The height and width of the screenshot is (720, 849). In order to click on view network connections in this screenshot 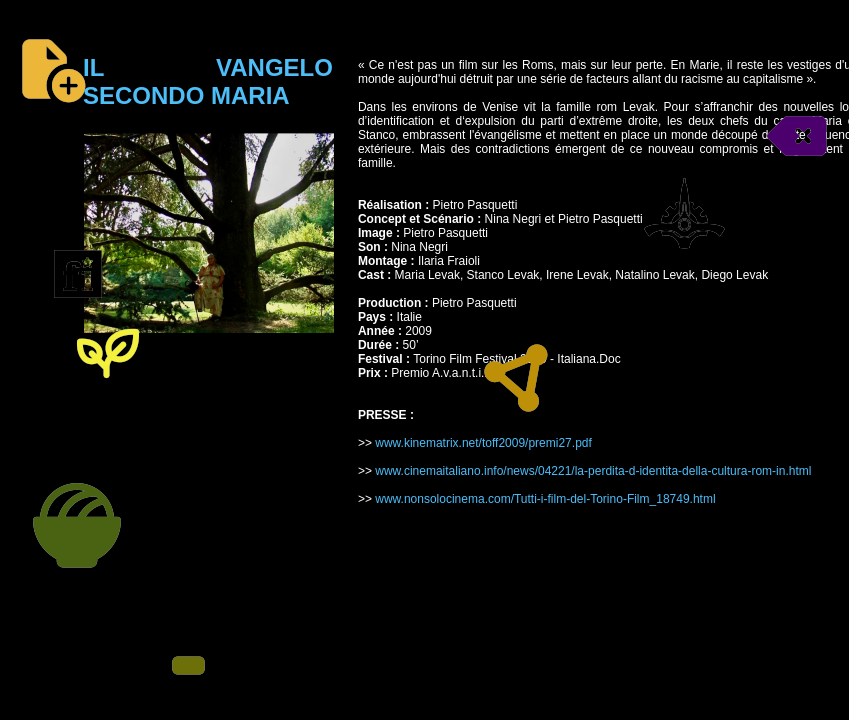, I will do `click(518, 378)`.